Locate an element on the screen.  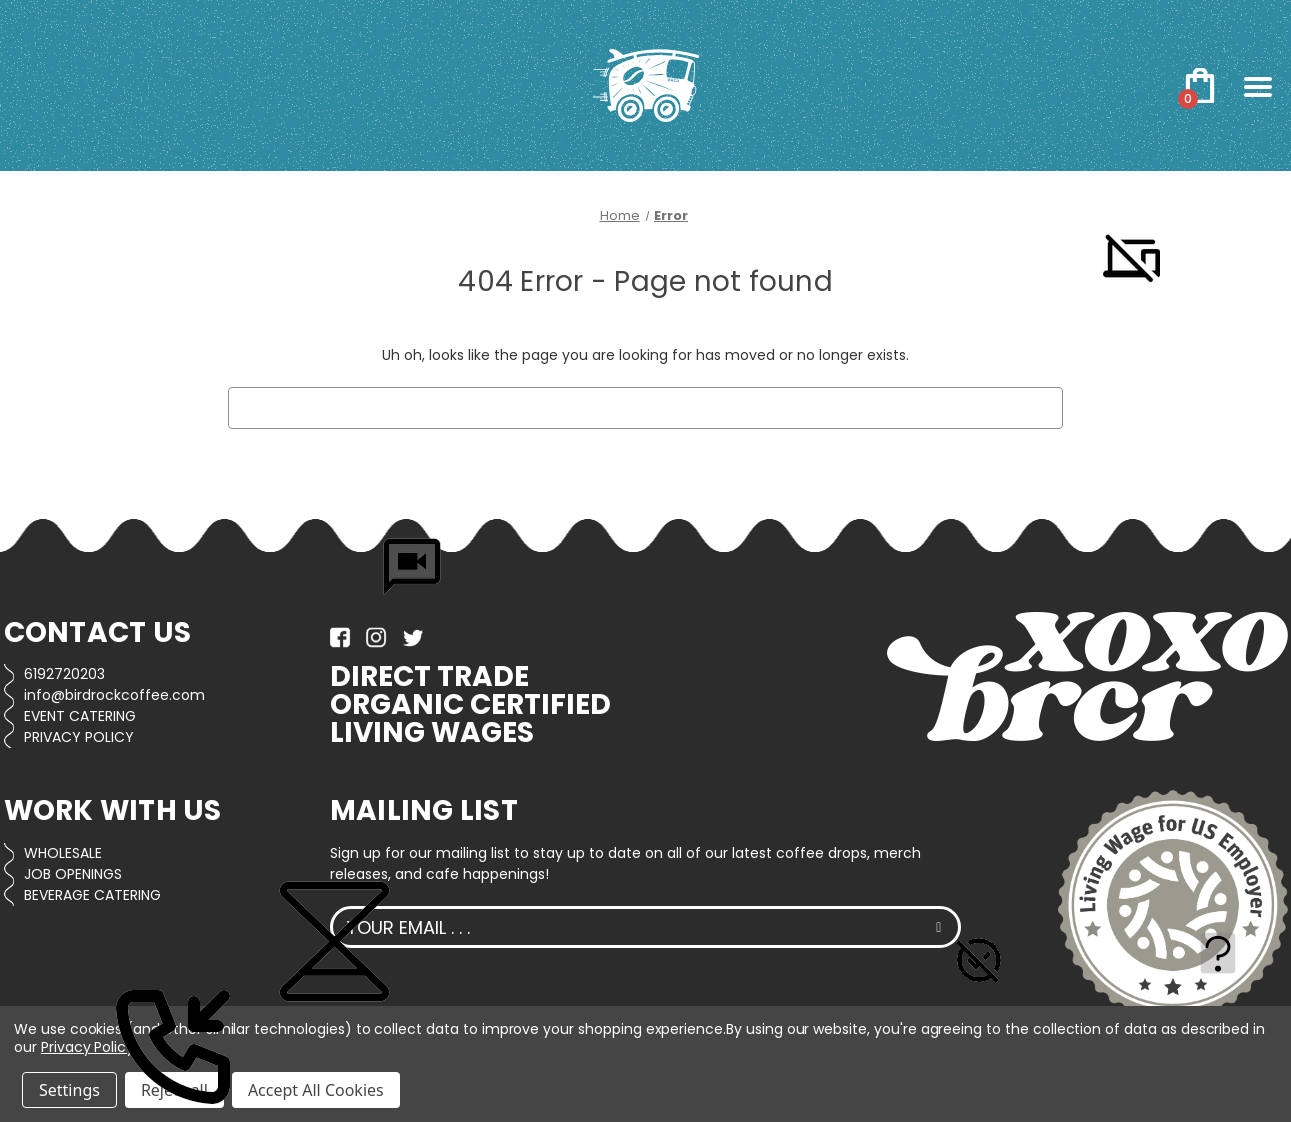
indicates time is running low or nearly expired is located at coordinates (334, 941).